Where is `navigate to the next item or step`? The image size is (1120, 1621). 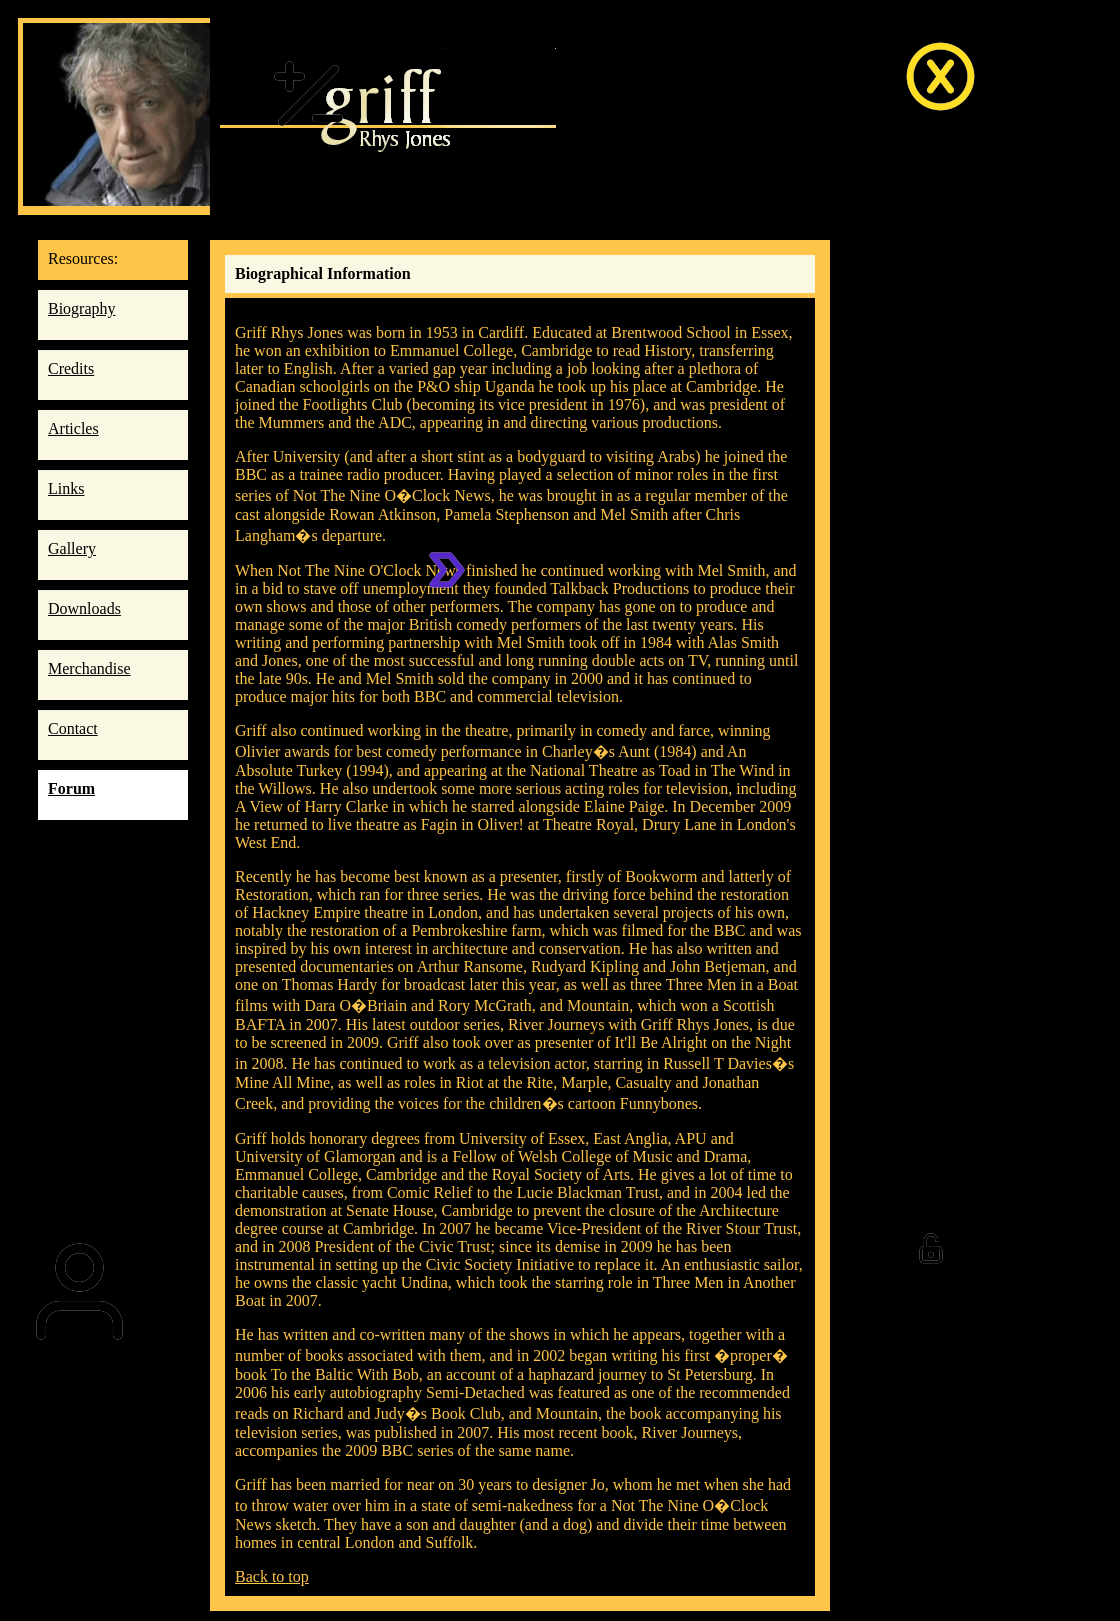
navigate to the next item or step is located at coordinates (447, 570).